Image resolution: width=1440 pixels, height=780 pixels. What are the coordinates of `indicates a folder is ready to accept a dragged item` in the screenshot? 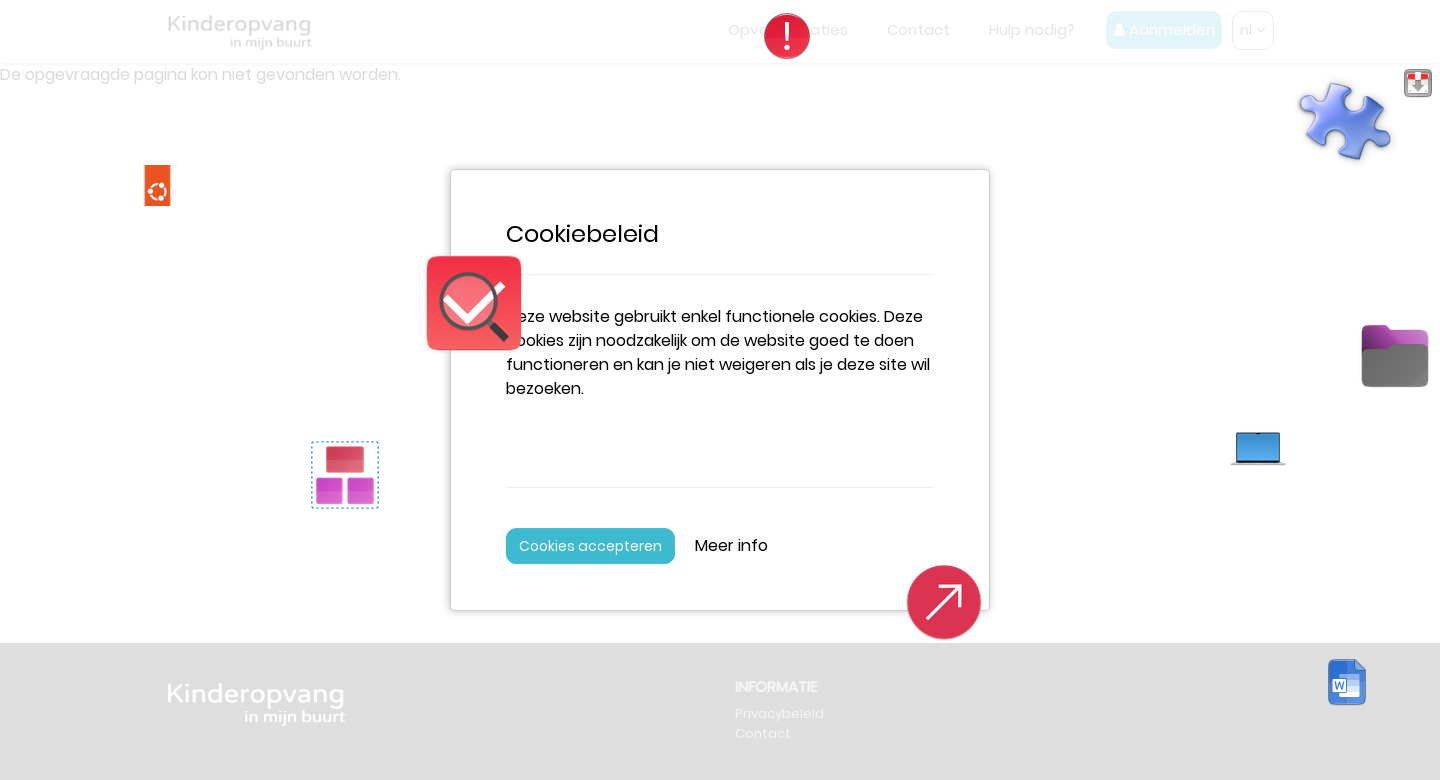 It's located at (1395, 356).